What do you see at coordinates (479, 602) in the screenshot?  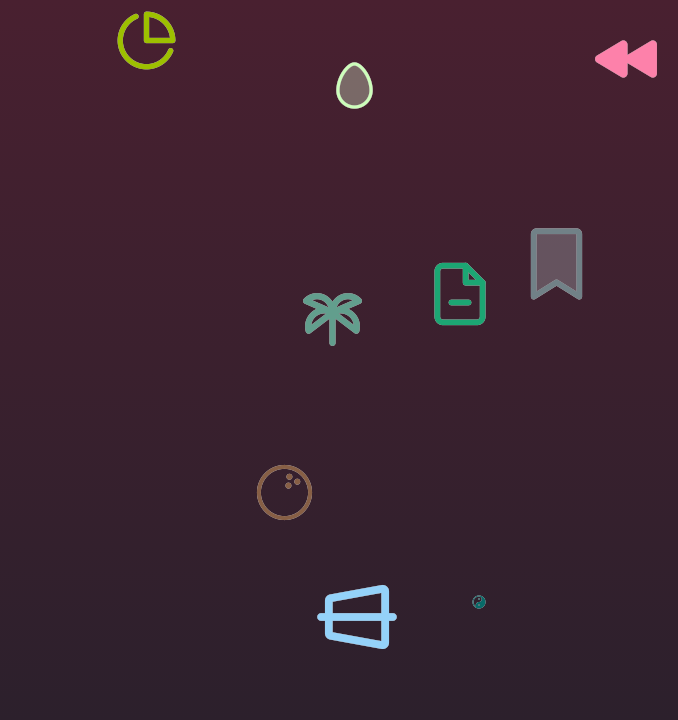 I see `access balance or wellness settings` at bounding box center [479, 602].